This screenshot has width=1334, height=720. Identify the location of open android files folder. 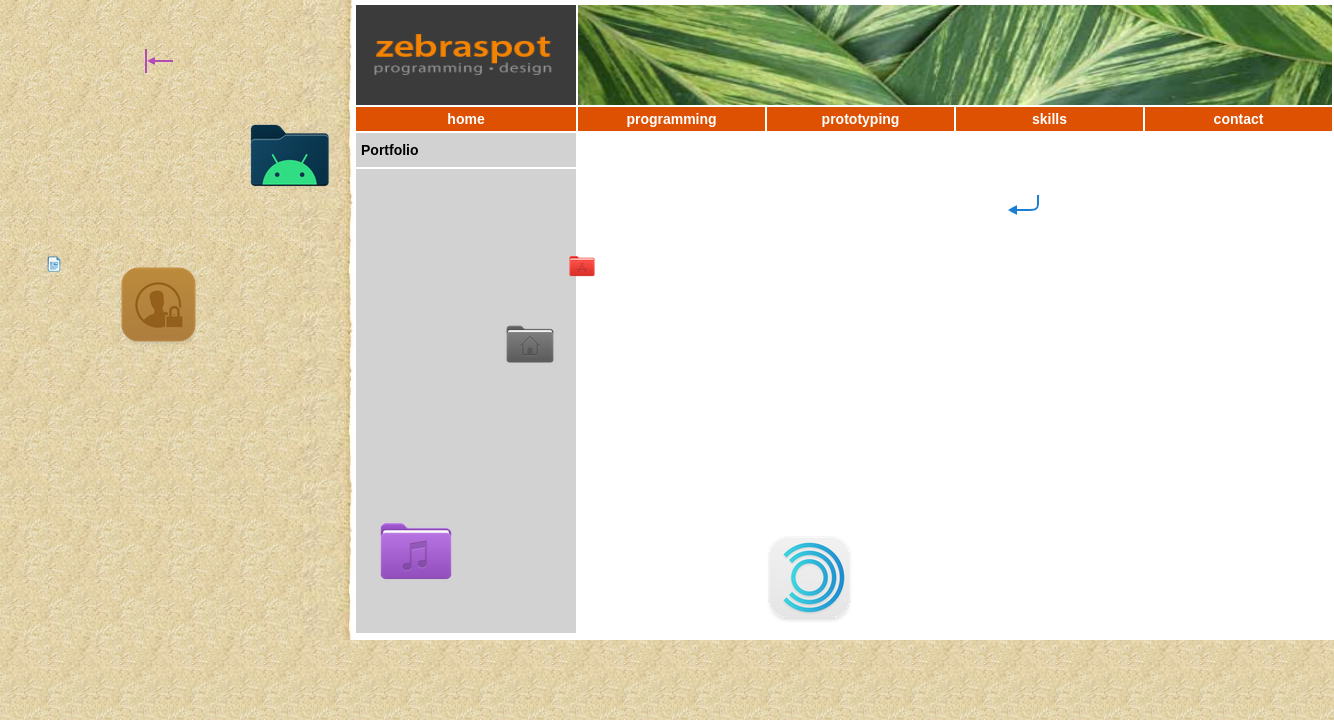
(289, 157).